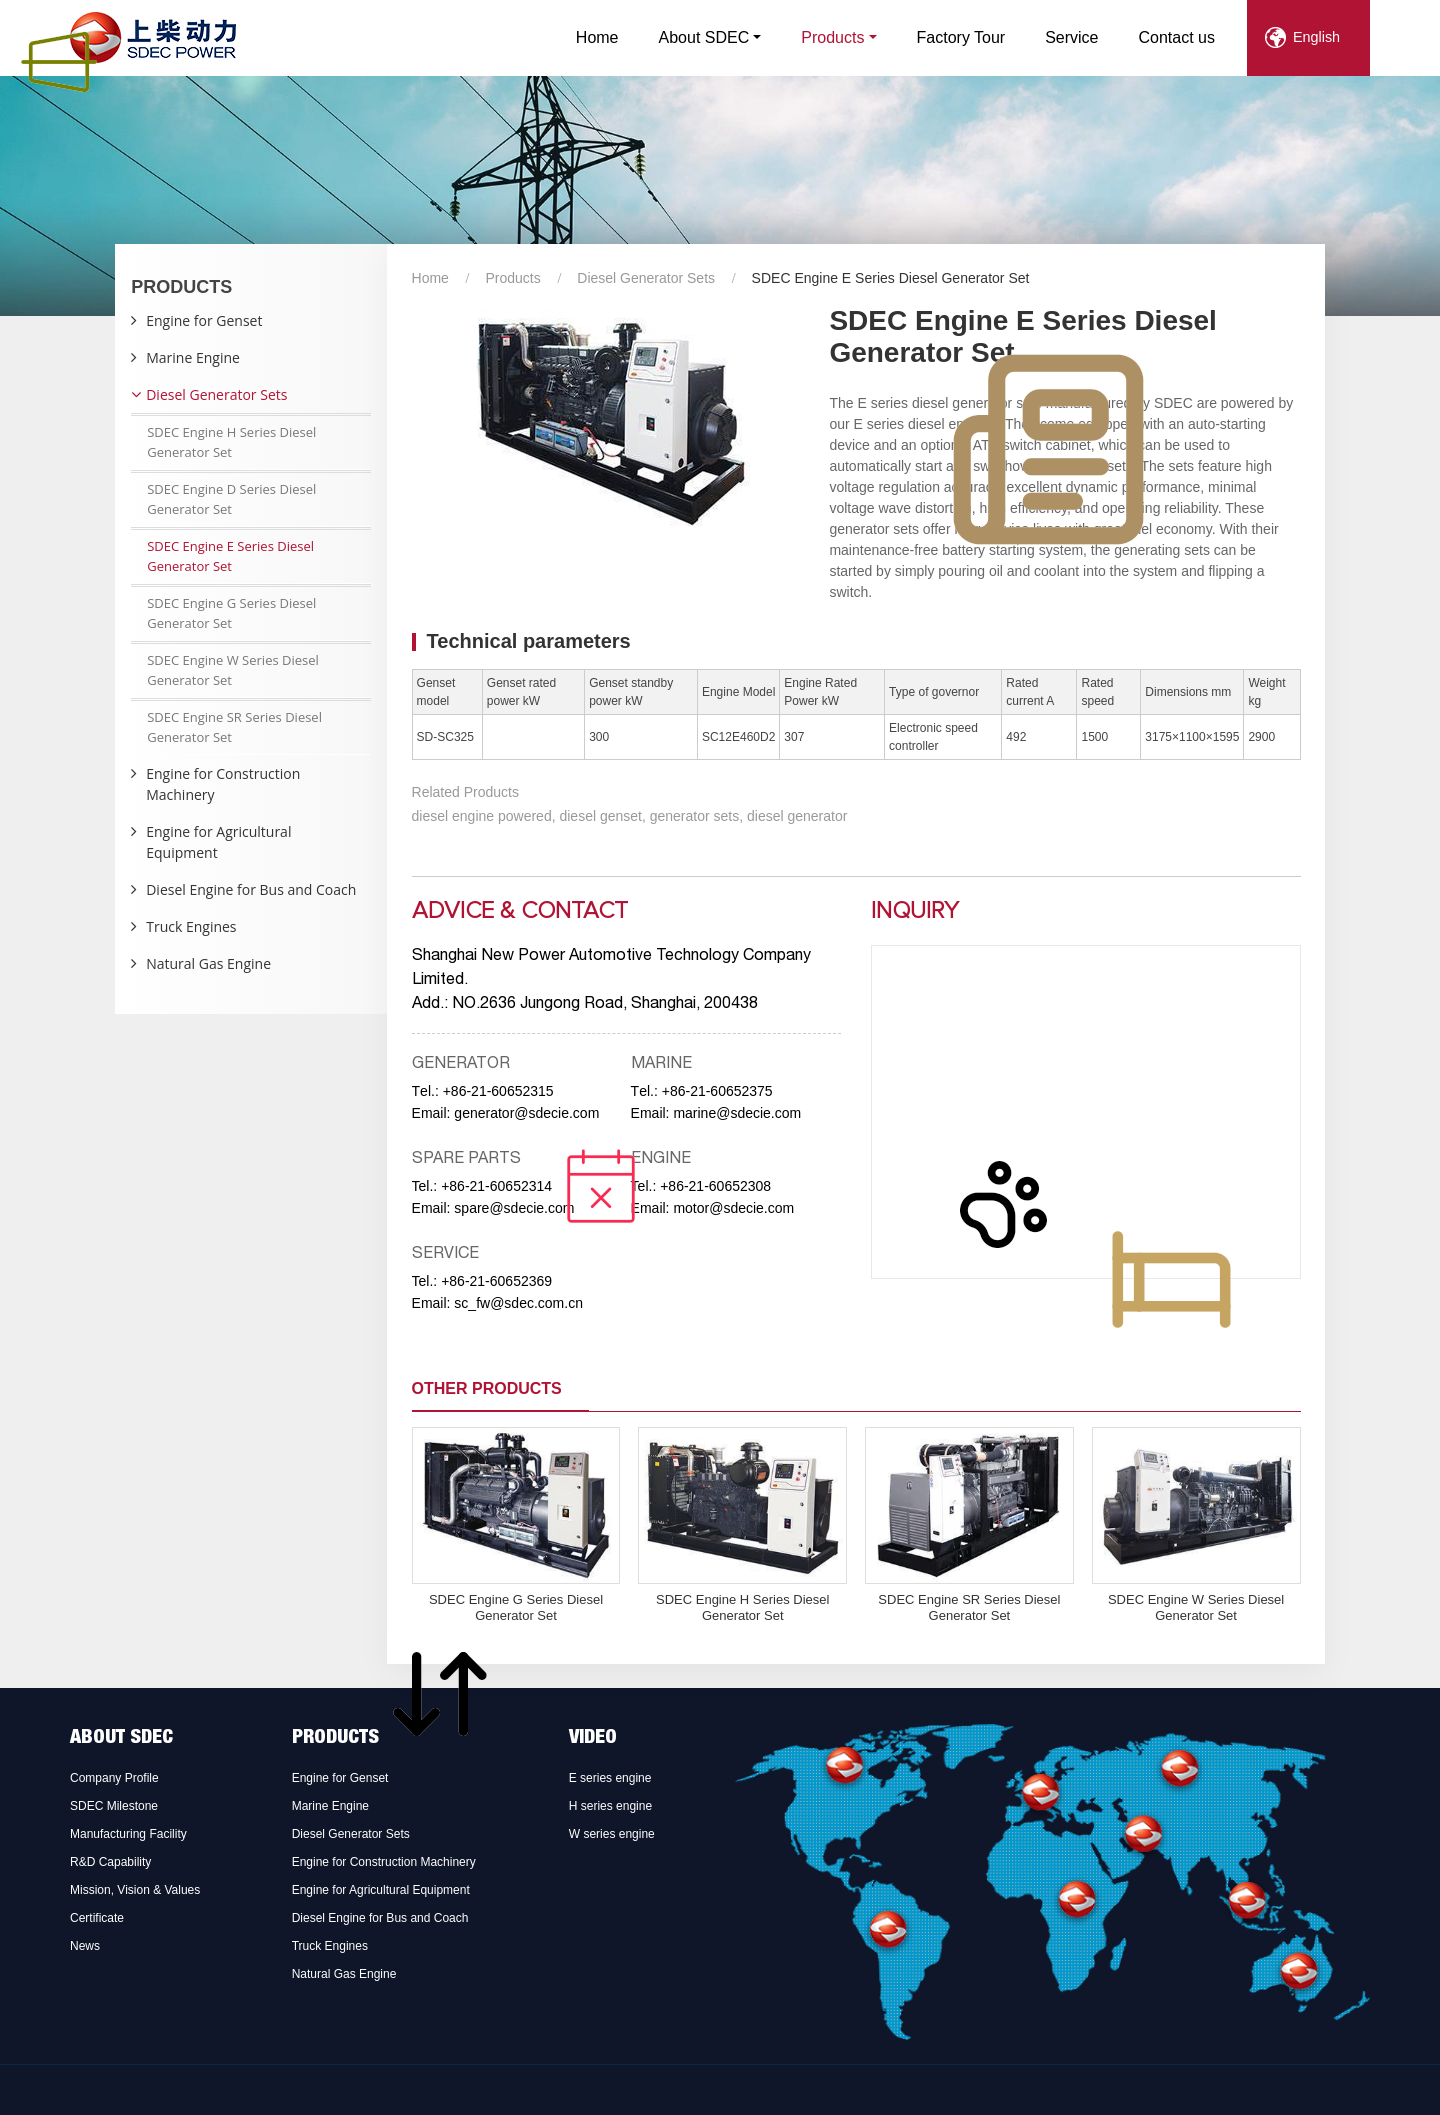  Describe the element at coordinates (601, 1189) in the screenshot. I see `cancel or delete an event` at that location.